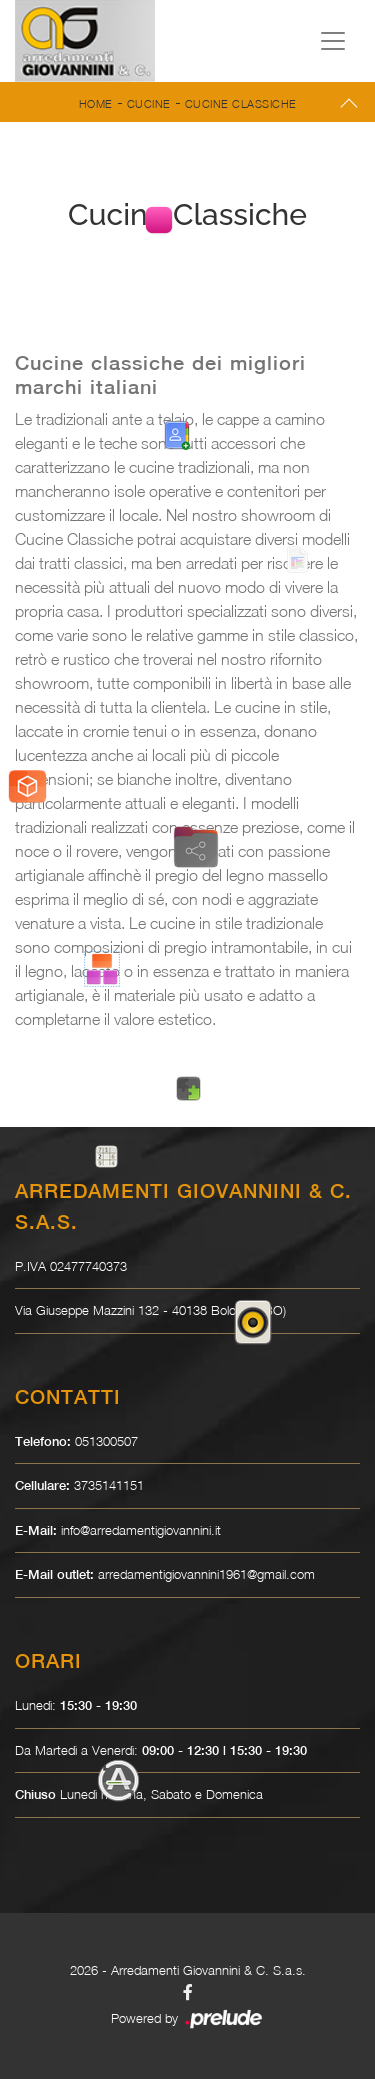  What do you see at coordinates (297, 559) in the screenshot?
I see `open developer tools or IDE` at bounding box center [297, 559].